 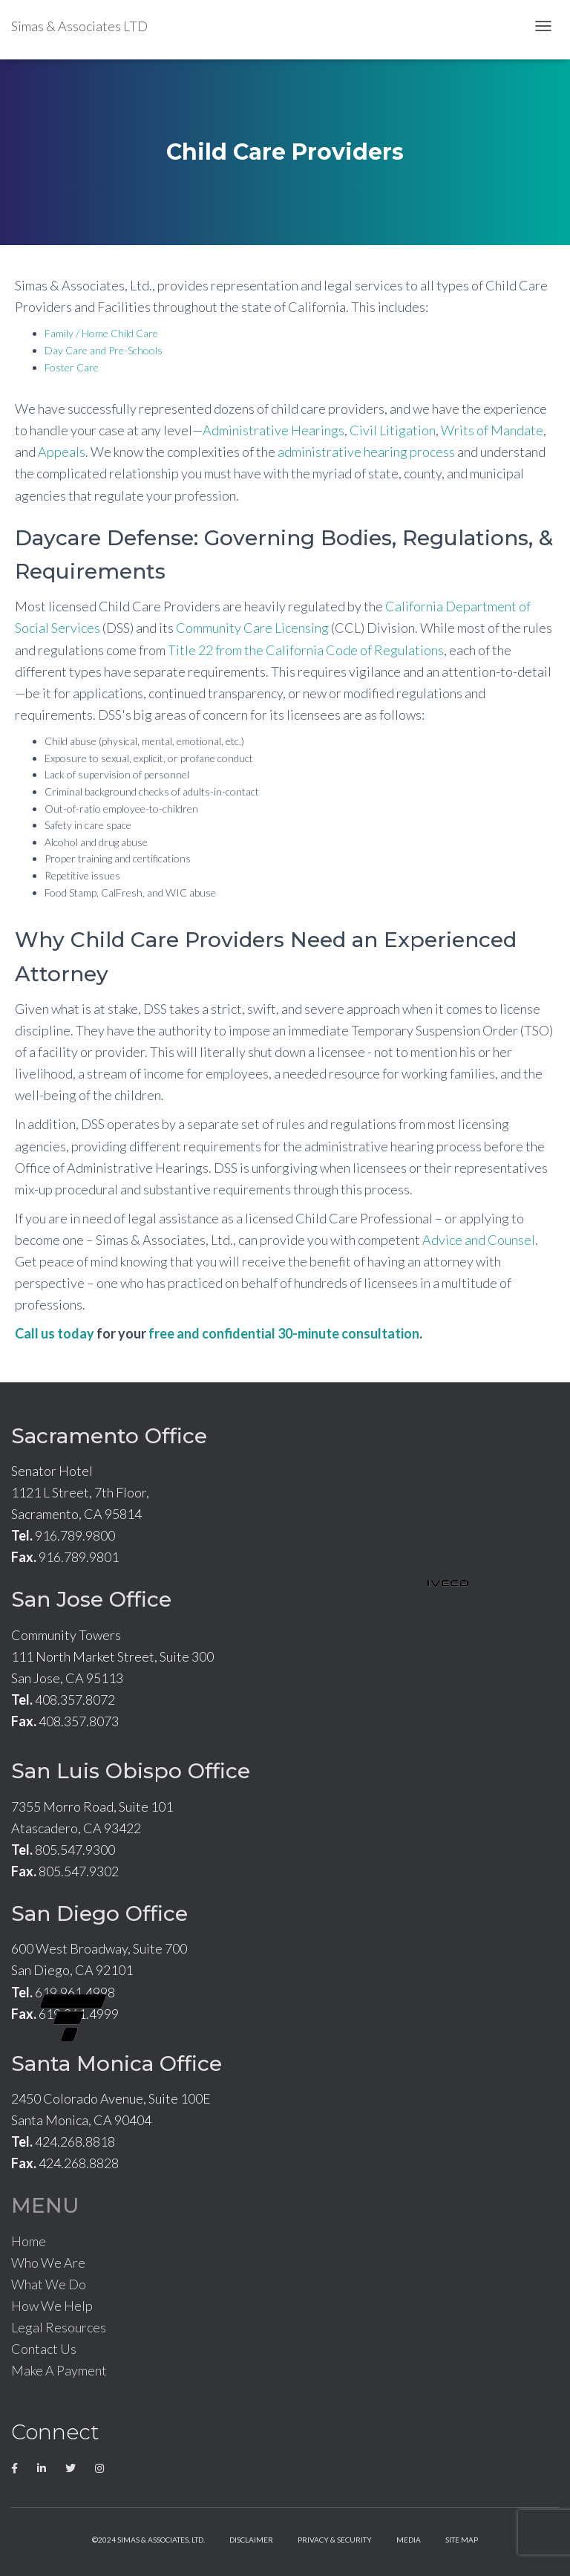 What do you see at coordinates (73, 2017) in the screenshot?
I see `taipy brand logo` at bounding box center [73, 2017].